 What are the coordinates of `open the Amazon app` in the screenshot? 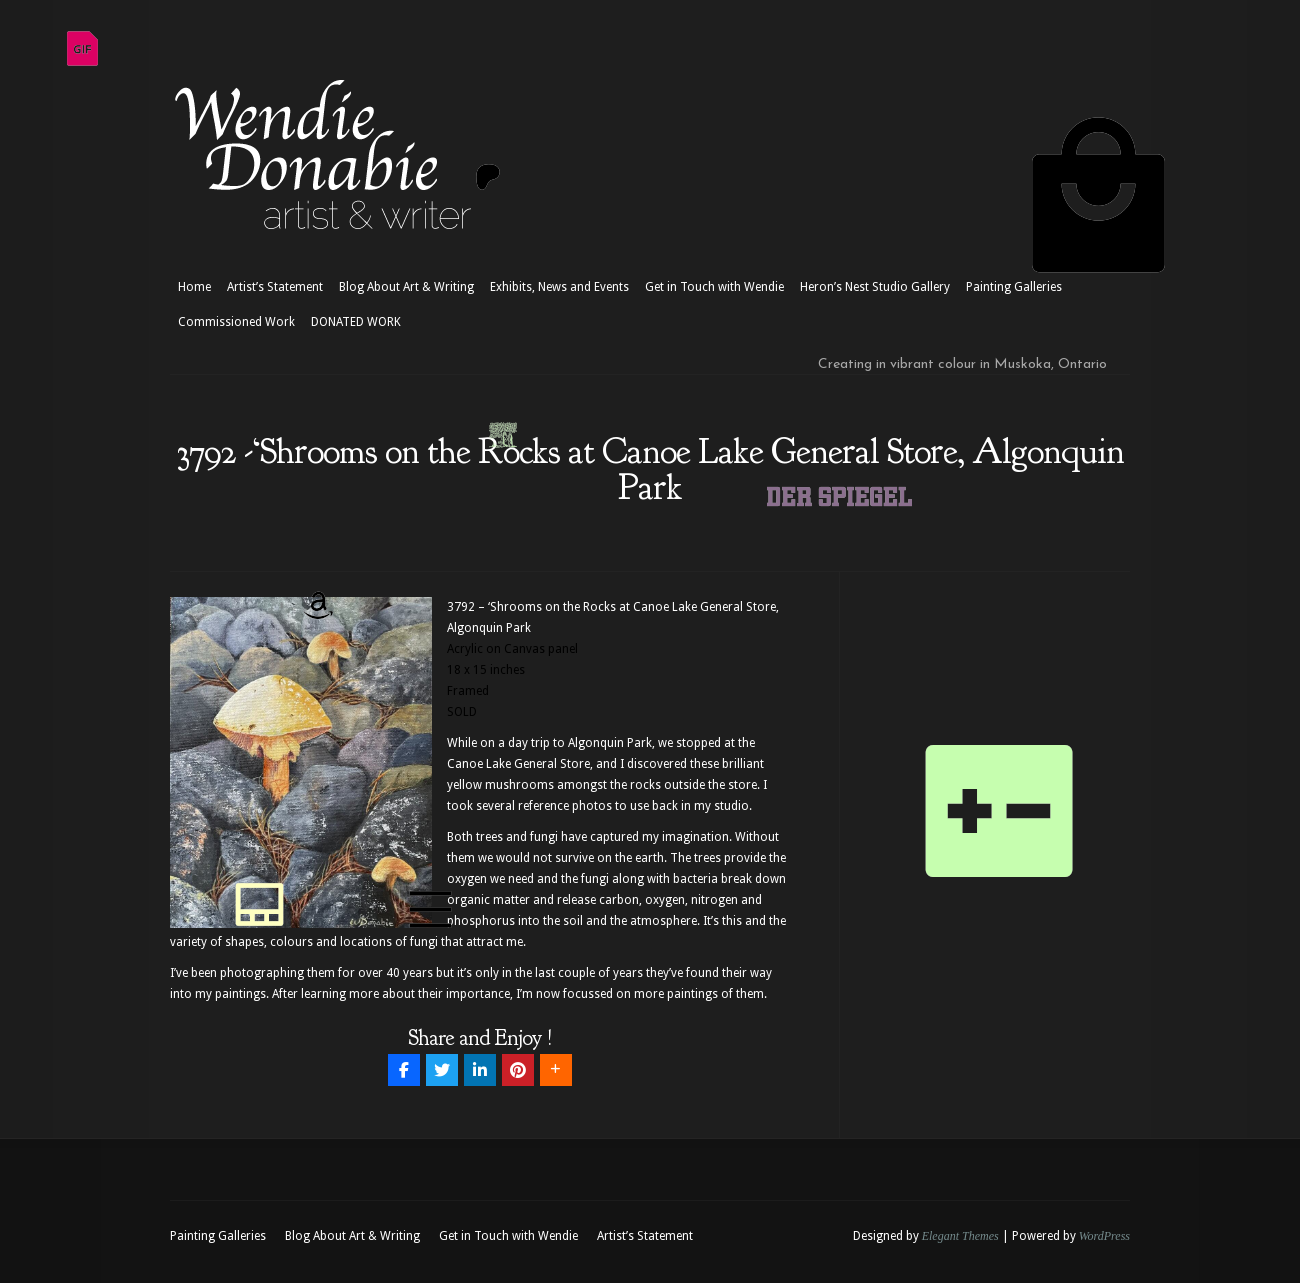 It's located at (318, 604).